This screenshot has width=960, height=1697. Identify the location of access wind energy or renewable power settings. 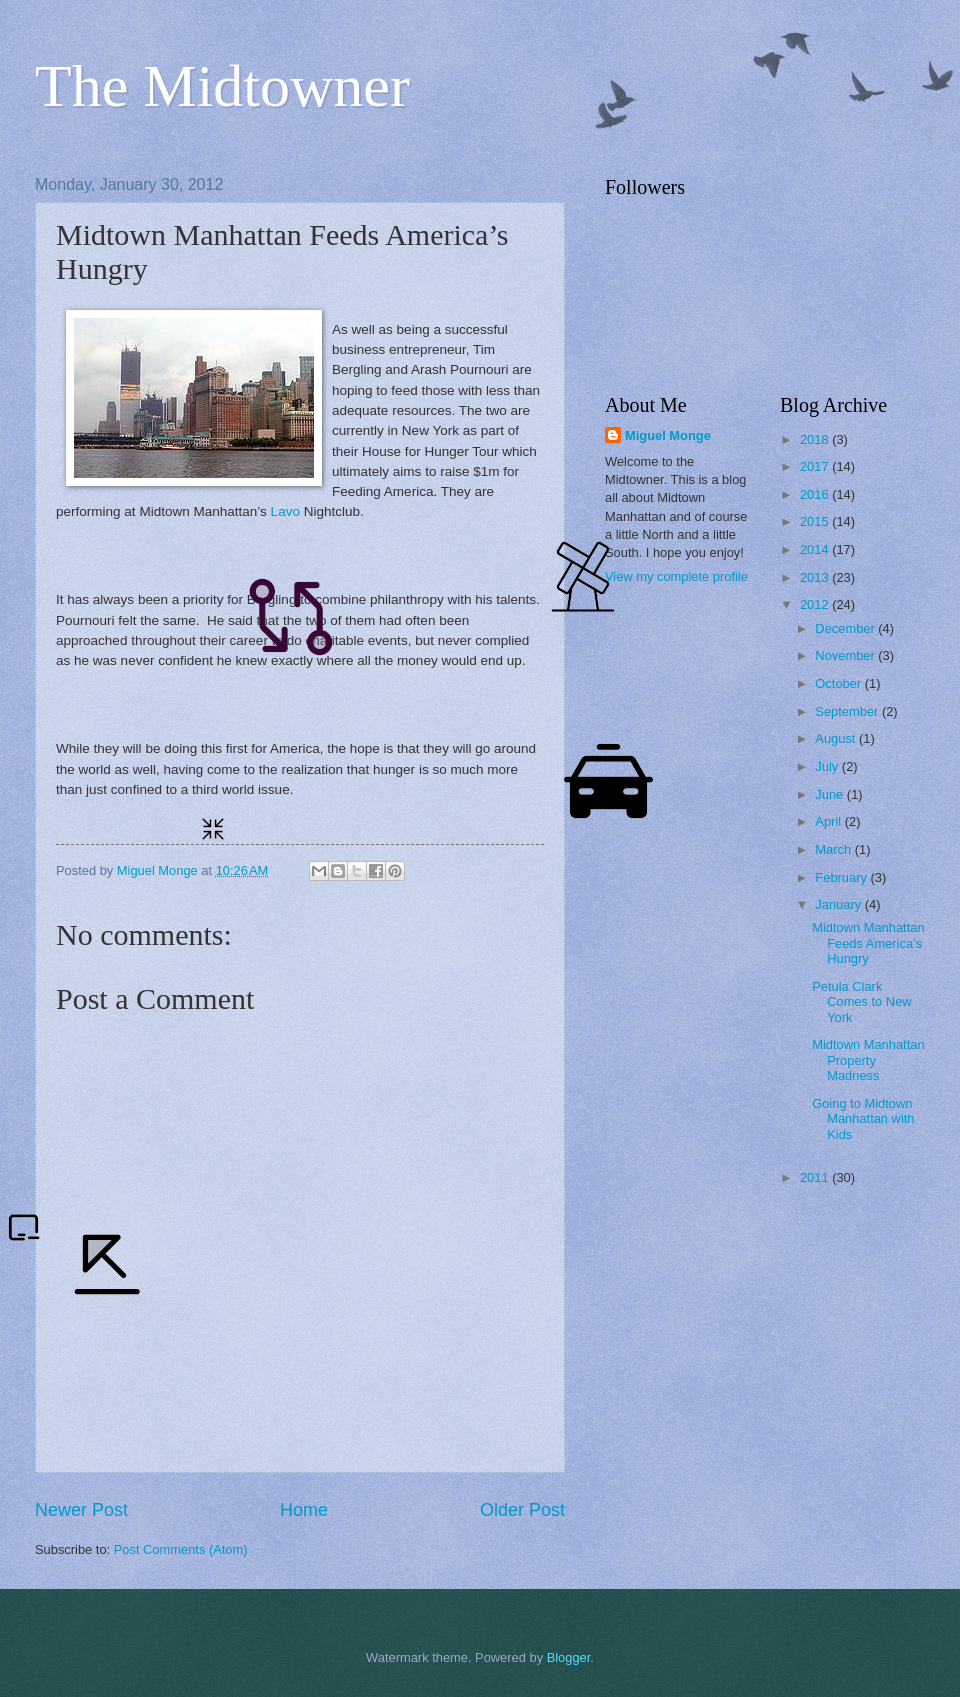
(583, 578).